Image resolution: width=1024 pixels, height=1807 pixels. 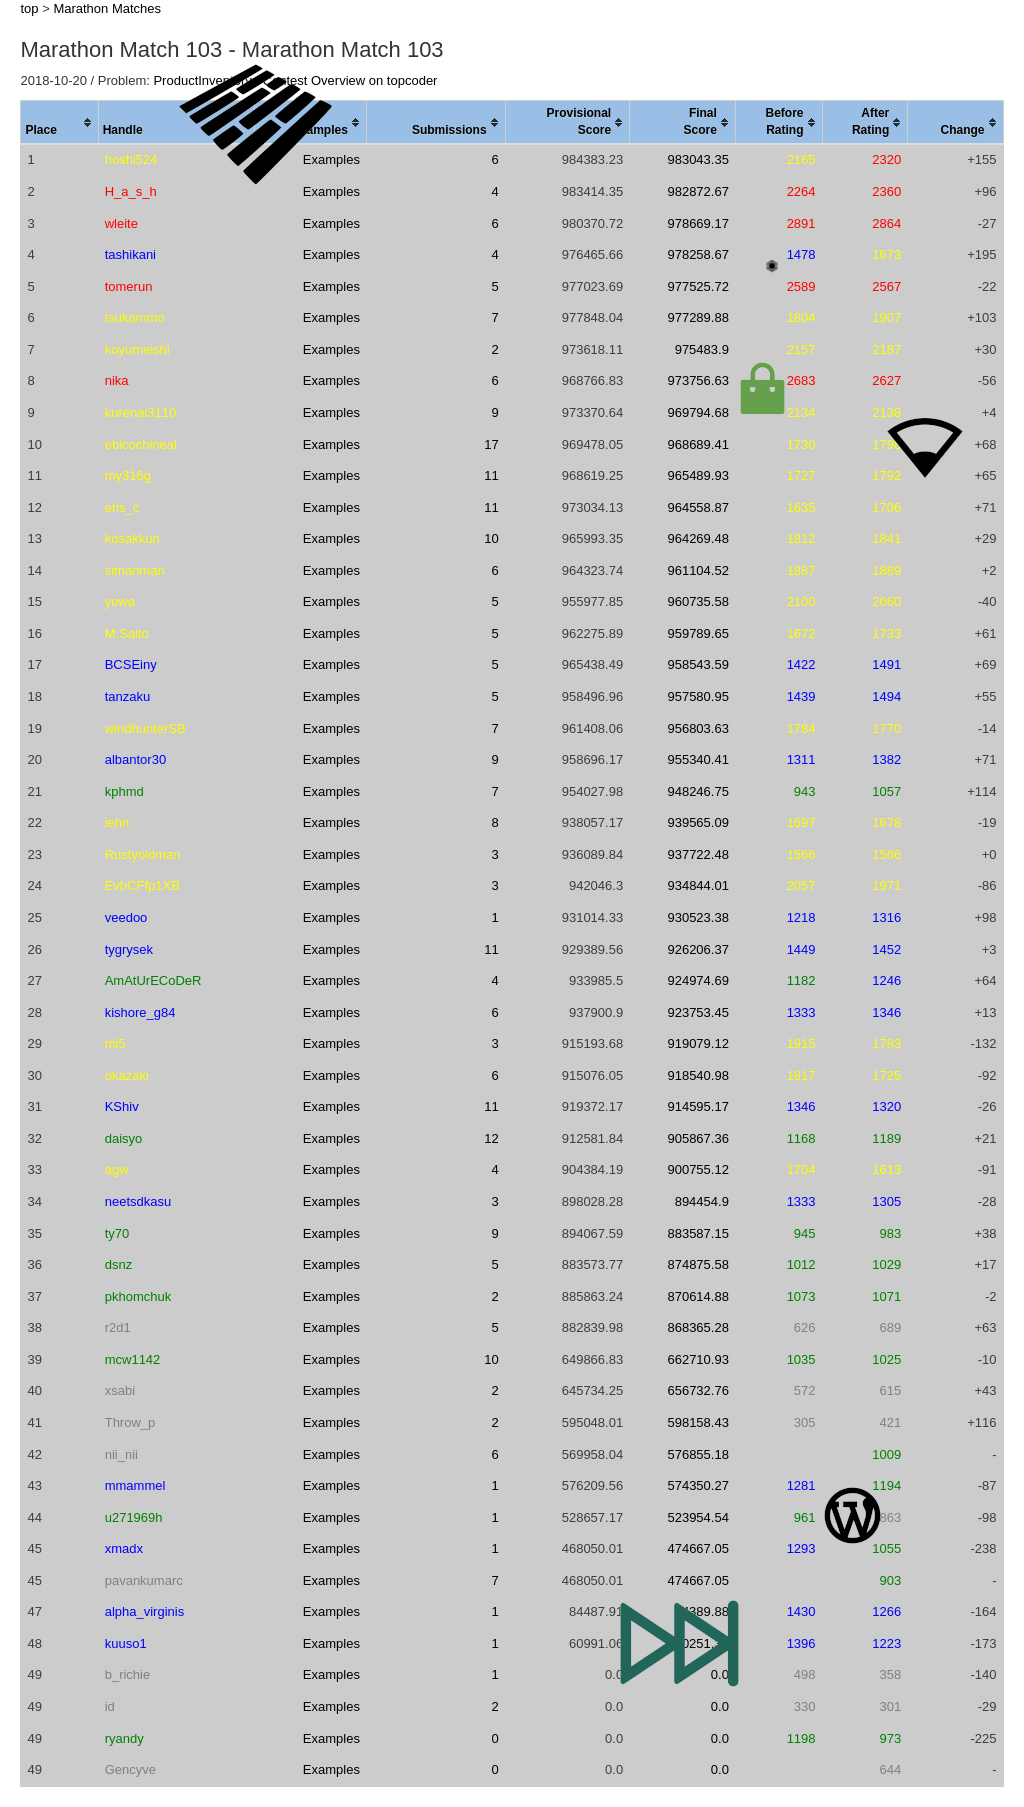 What do you see at coordinates (772, 266) in the screenshot?
I see `First Order logo from Star Wars franchise` at bounding box center [772, 266].